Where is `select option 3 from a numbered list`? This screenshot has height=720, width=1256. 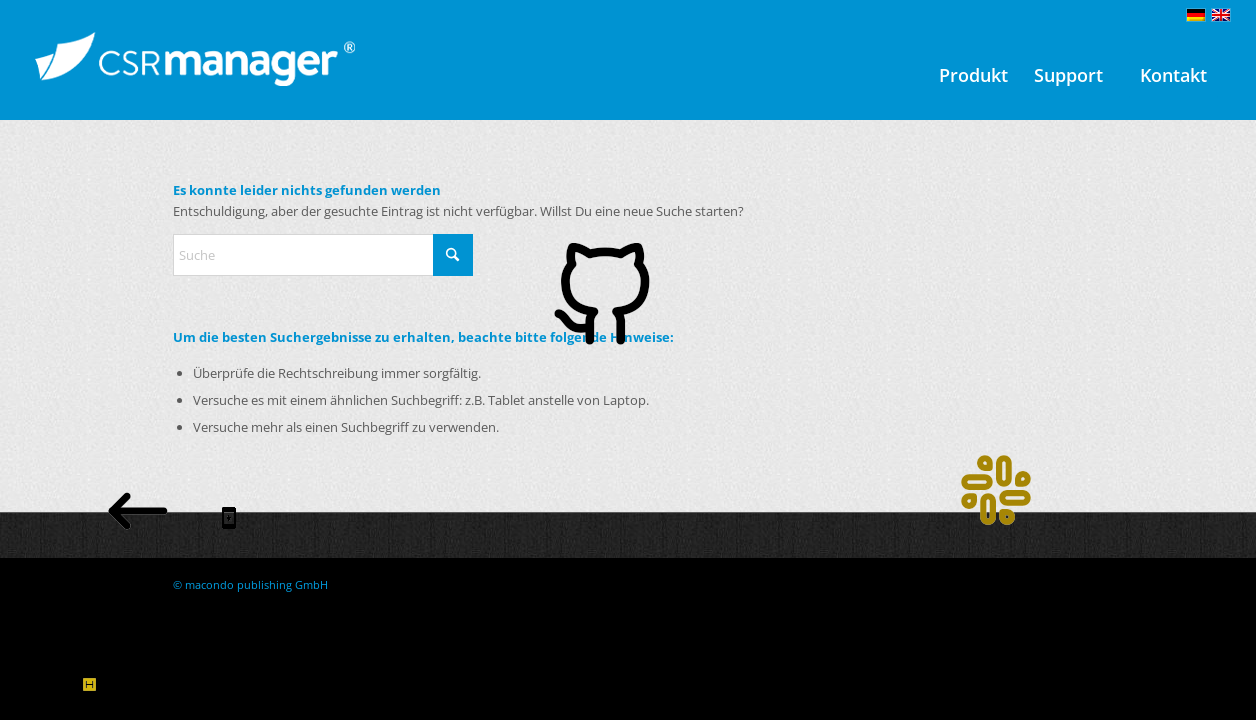
select option 3 from a numbered list is located at coordinates (637, 685).